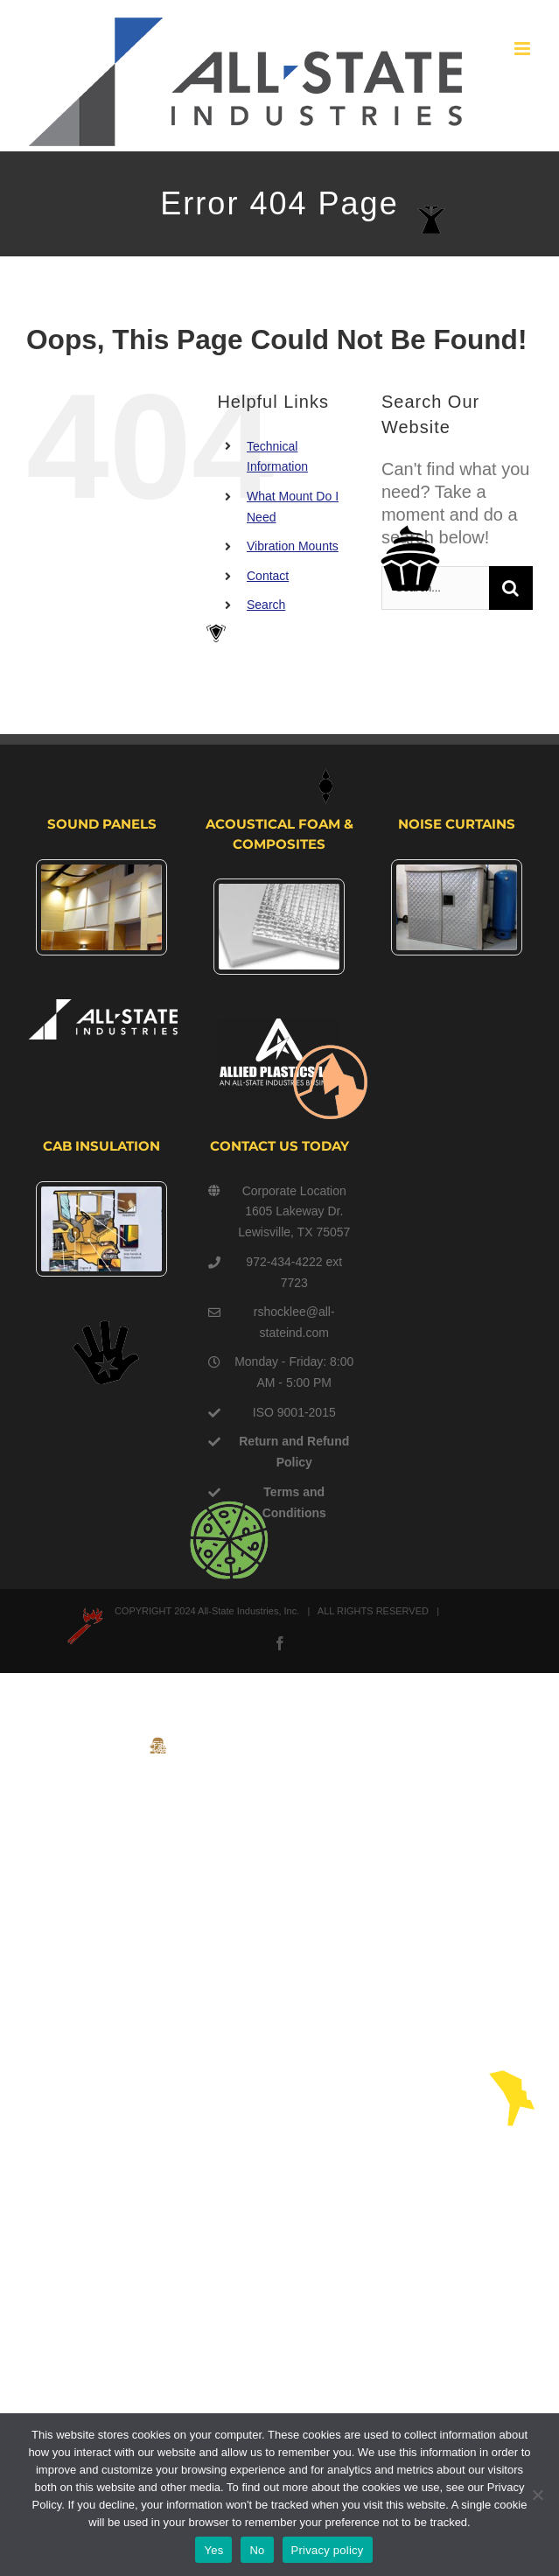 The height and width of the screenshot is (2576, 559). Describe the element at coordinates (85, 1626) in the screenshot. I see `indicates a torch or light source item in inventory` at that location.